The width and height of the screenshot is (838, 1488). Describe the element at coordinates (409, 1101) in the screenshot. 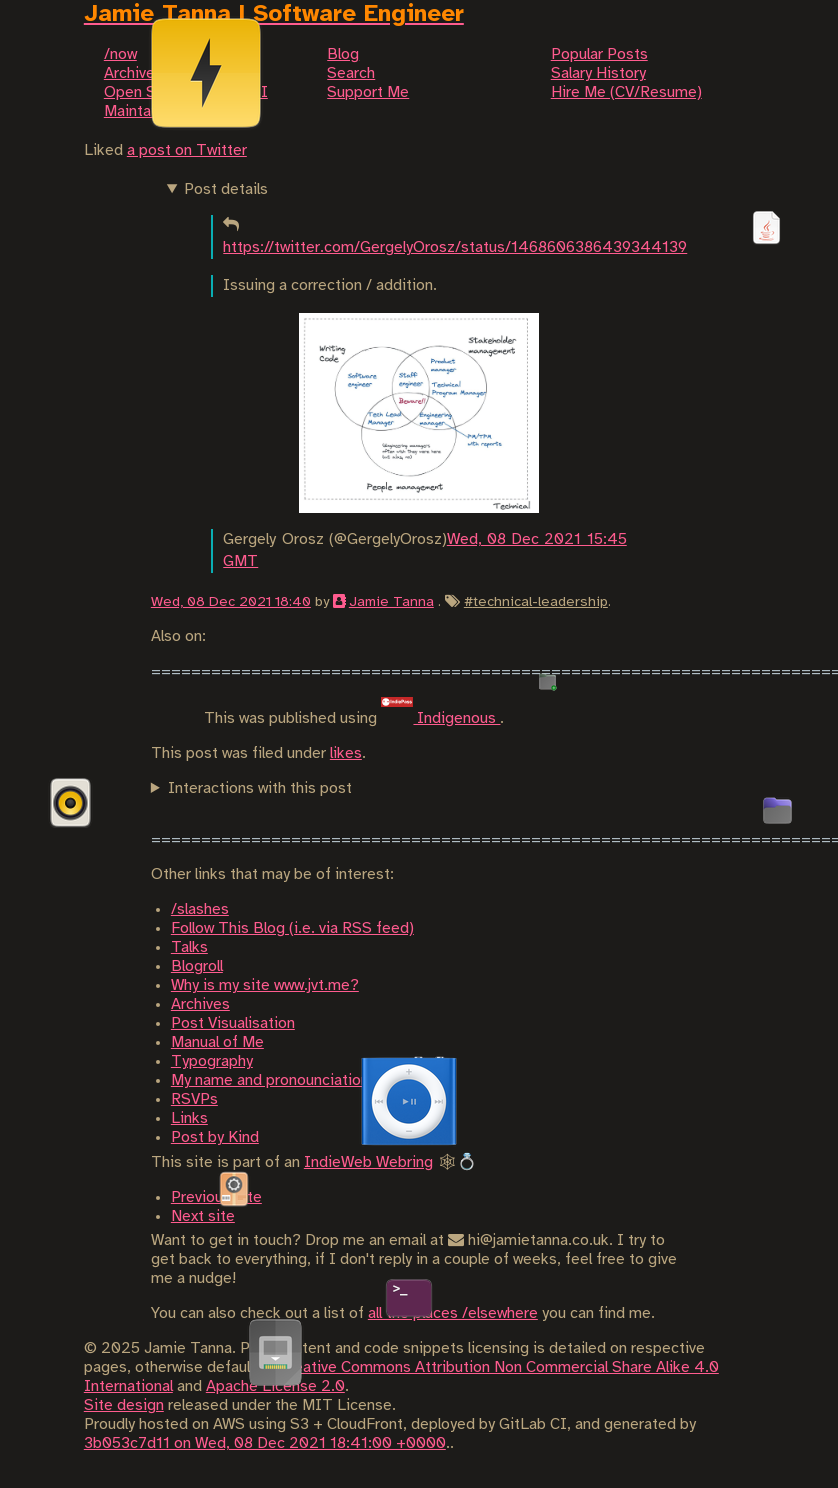

I see `iPod shuffle device connected` at that location.